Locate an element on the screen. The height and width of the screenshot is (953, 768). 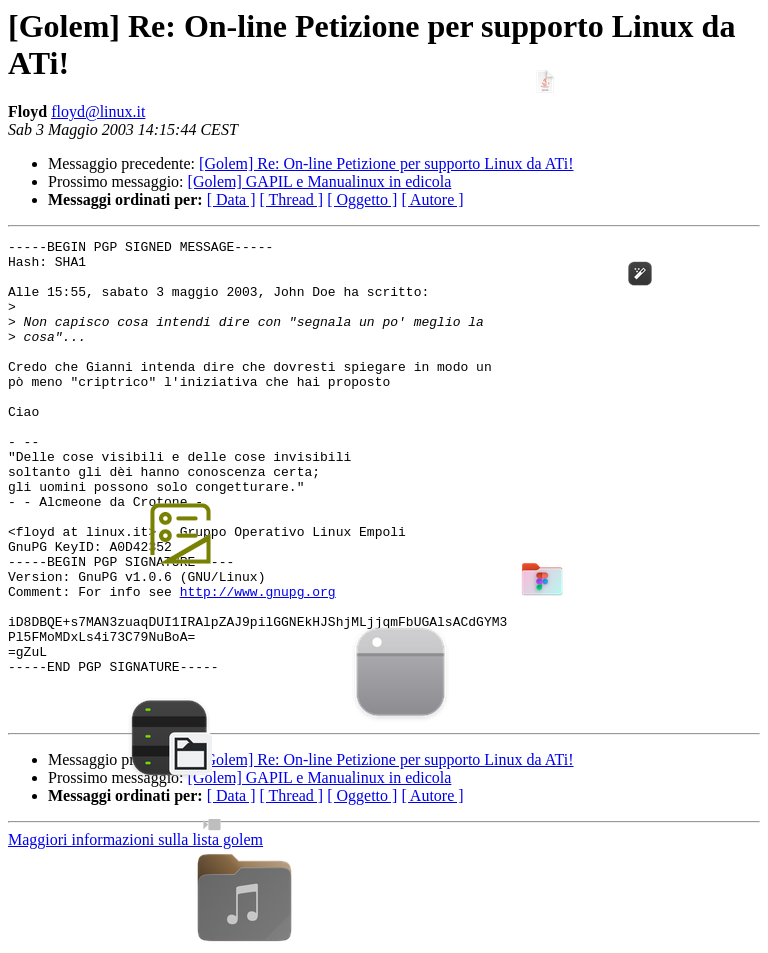
access window management settings is located at coordinates (400, 673).